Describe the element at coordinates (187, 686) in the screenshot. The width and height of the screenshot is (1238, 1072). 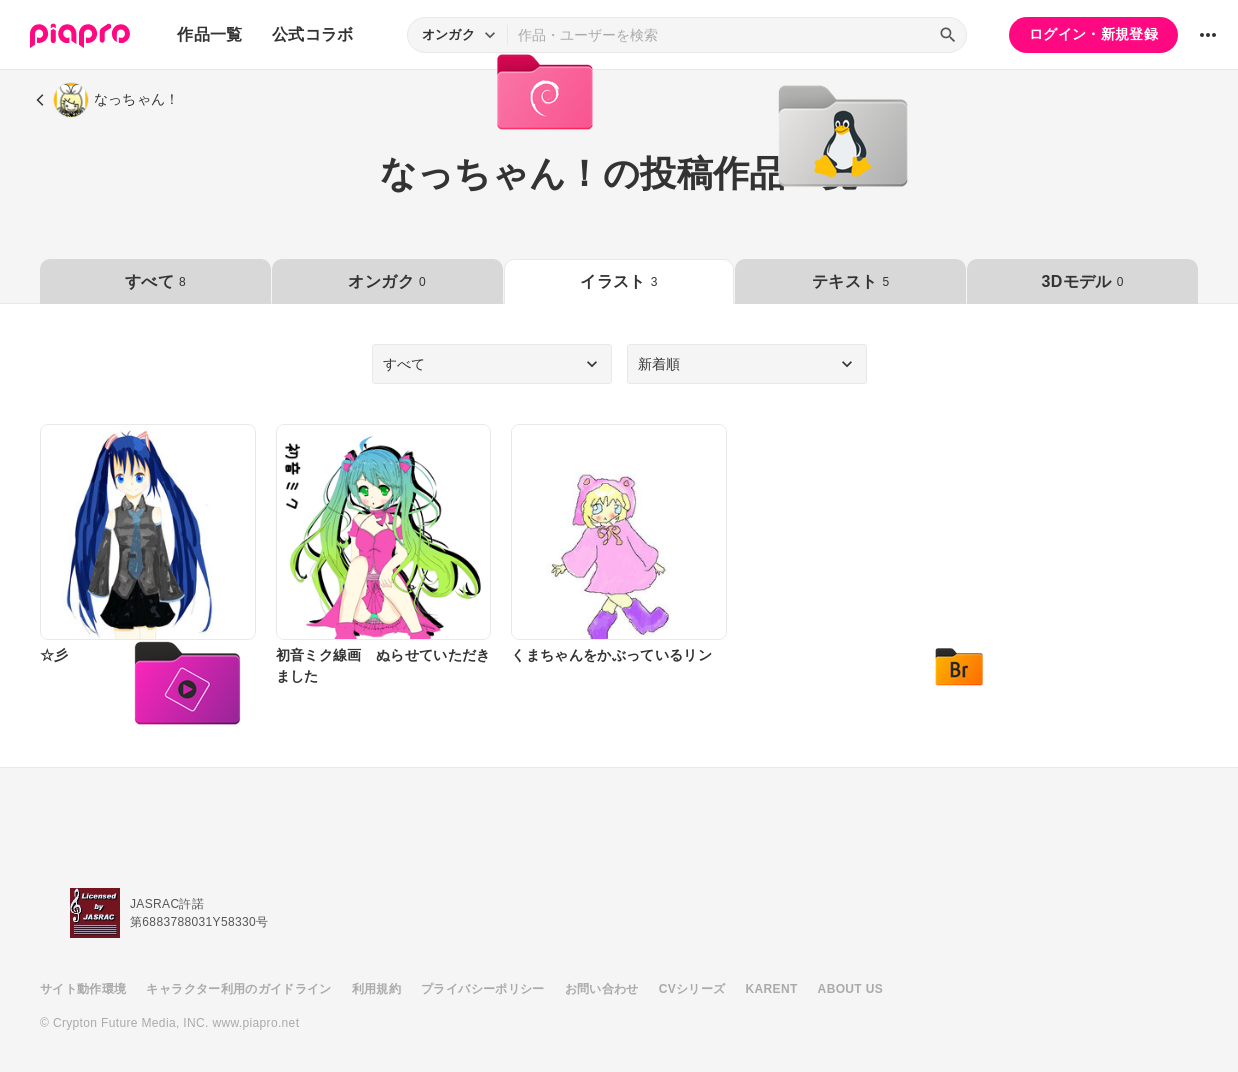
I see `open Adobe Premiere Elements project folder` at that location.